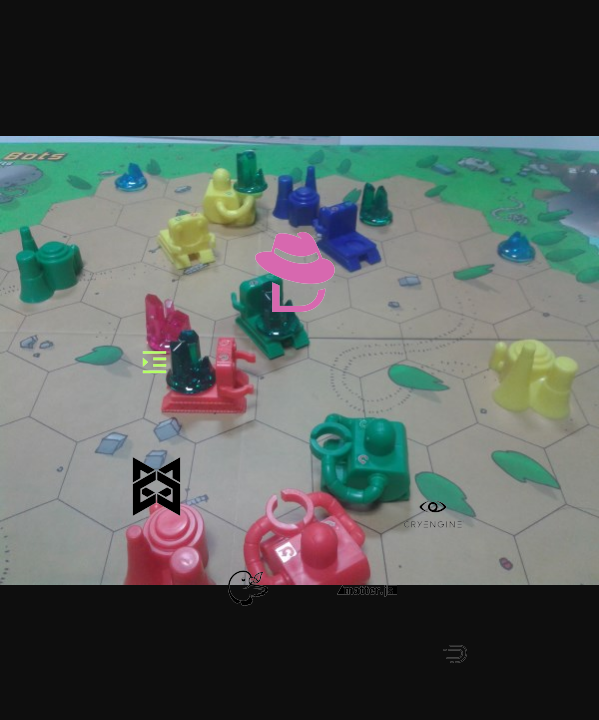  Describe the element at coordinates (455, 654) in the screenshot. I see `apache druid logo` at that location.